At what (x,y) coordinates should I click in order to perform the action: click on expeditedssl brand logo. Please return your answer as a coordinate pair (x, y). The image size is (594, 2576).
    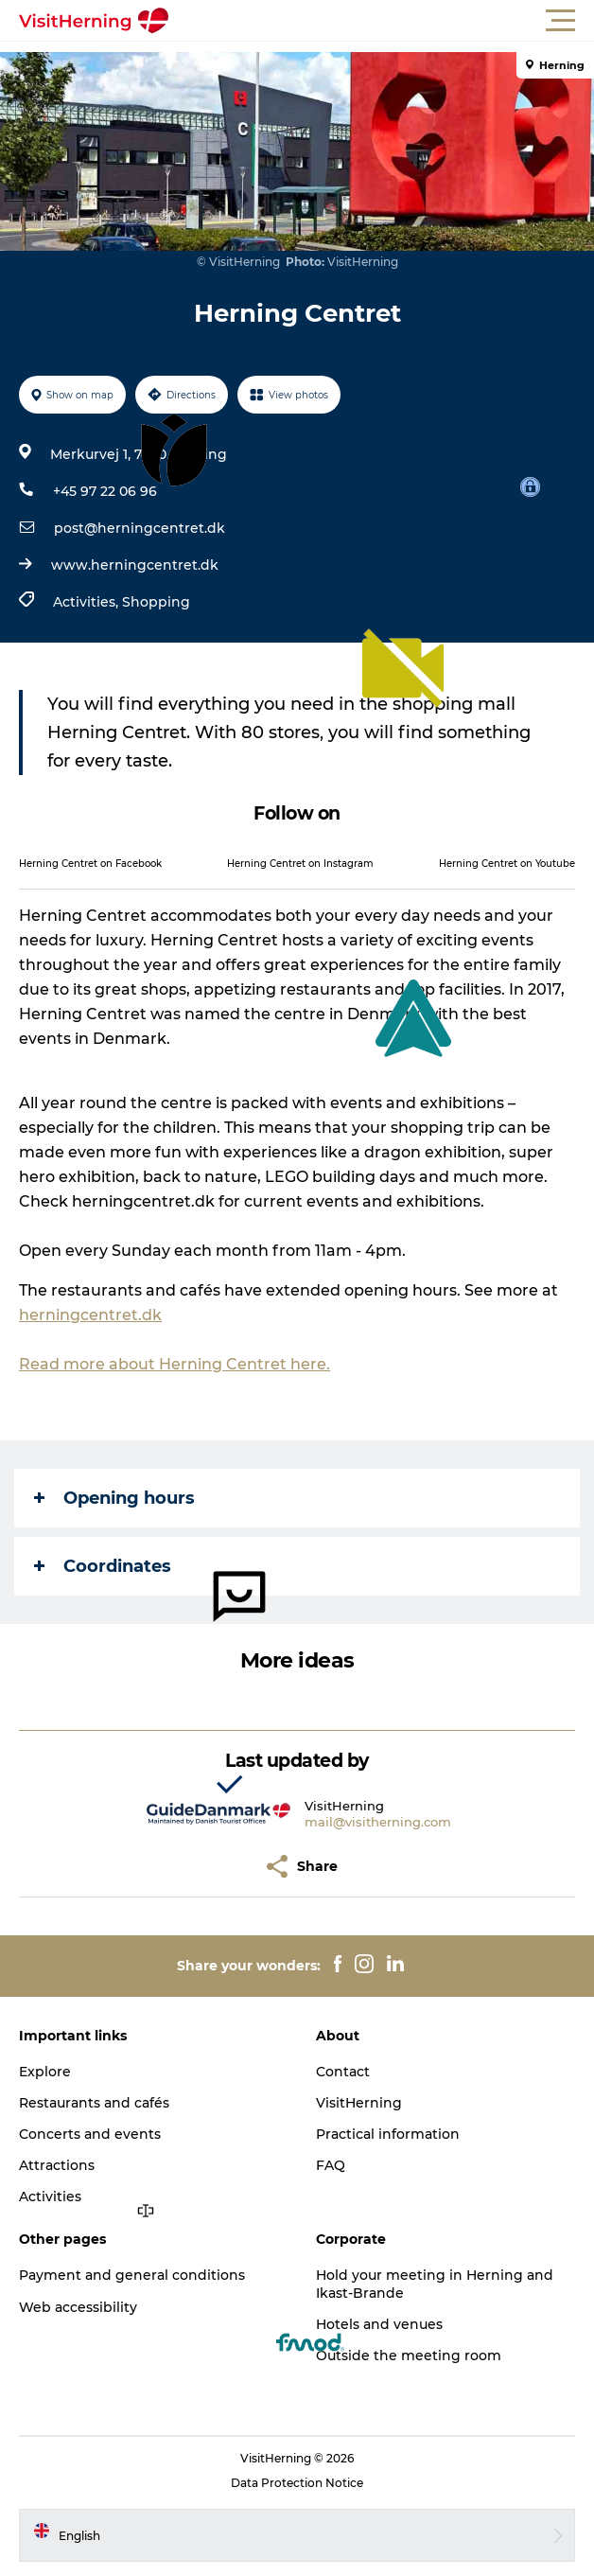
    Looking at the image, I should click on (530, 486).